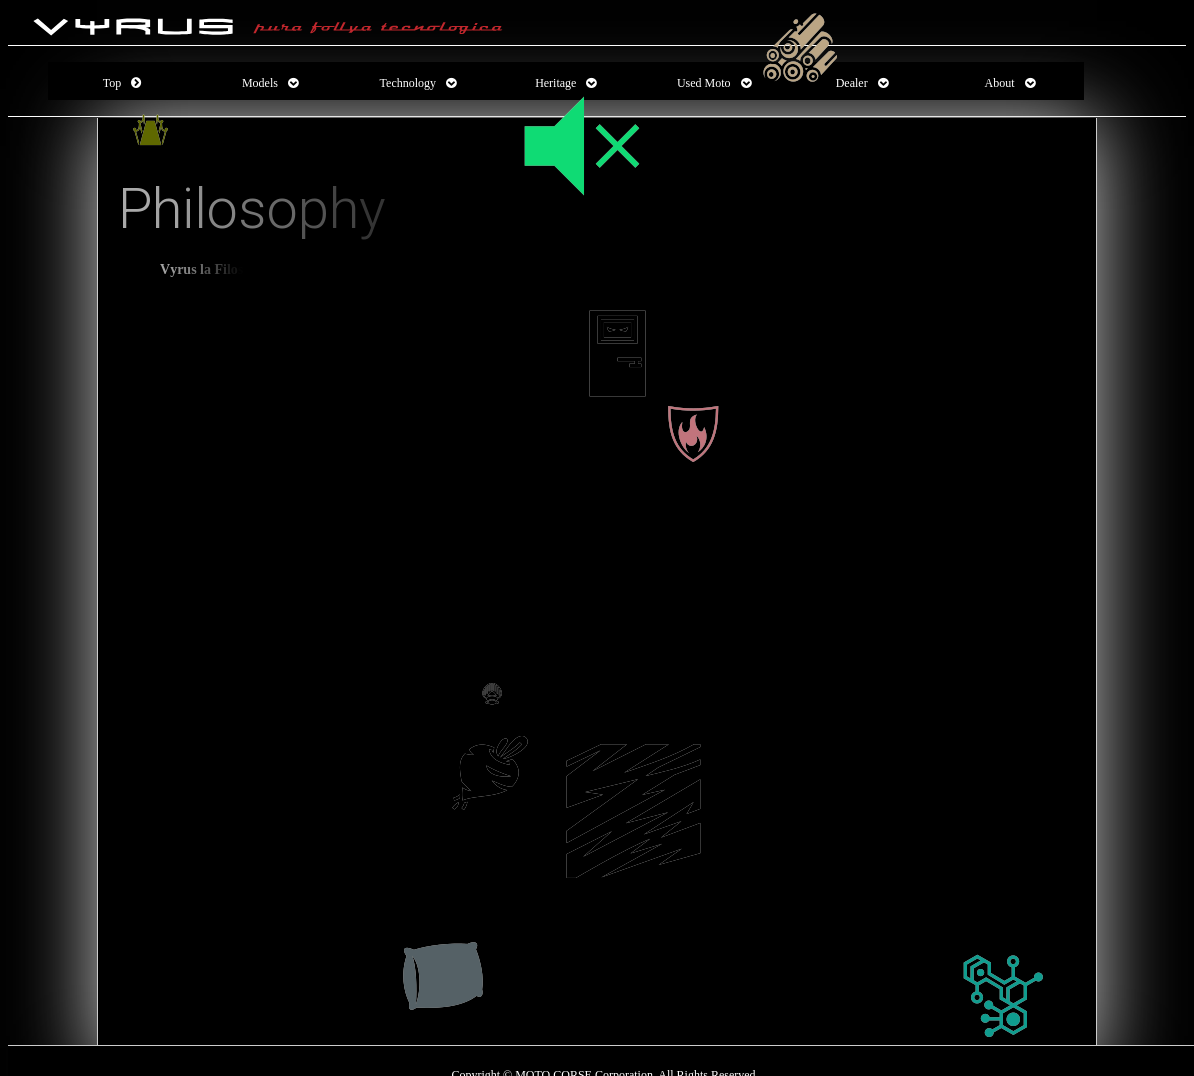 Image resolution: width=1194 pixels, height=1076 pixels. Describe the element at coordinates (578, 146) in the screenshot. I see `mute audio or sound` at that location.